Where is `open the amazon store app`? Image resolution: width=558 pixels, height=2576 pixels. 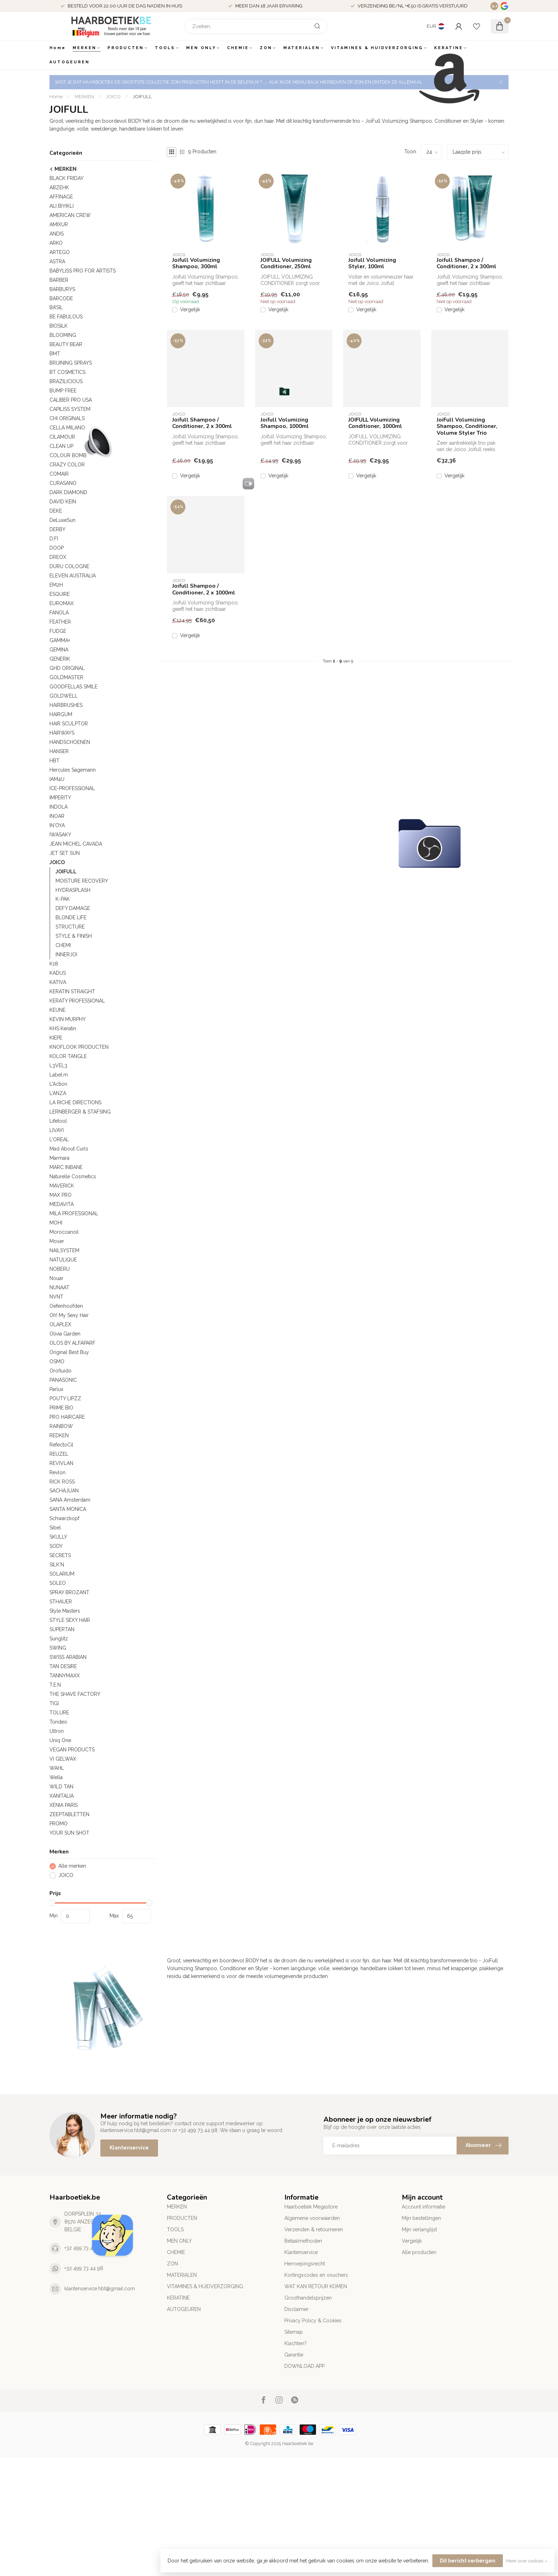
open the amazon store app is located at coordinates (449, 79).